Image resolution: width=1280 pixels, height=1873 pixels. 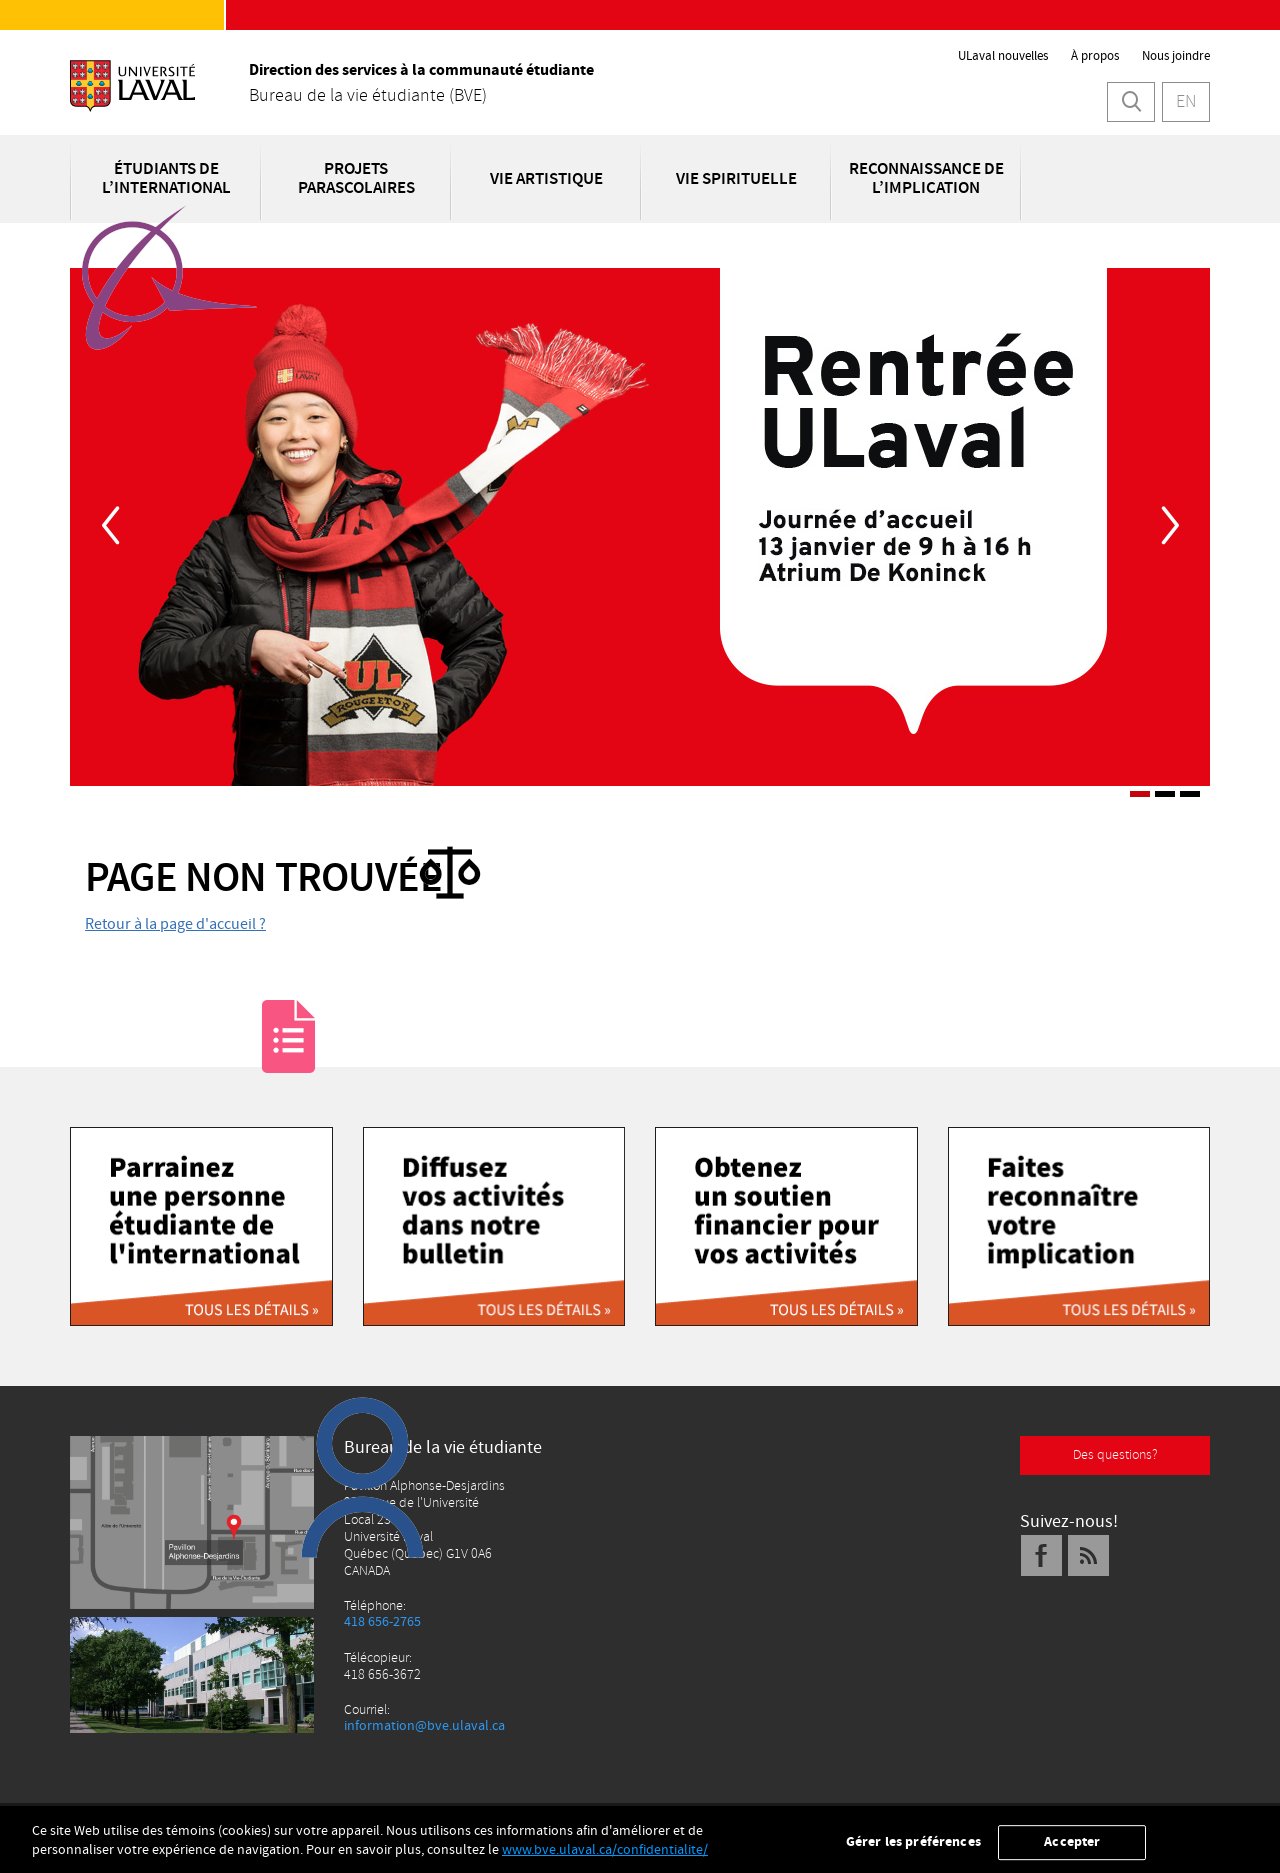 I want to click on access legal or terms of service information, so click(x=450, y=874).